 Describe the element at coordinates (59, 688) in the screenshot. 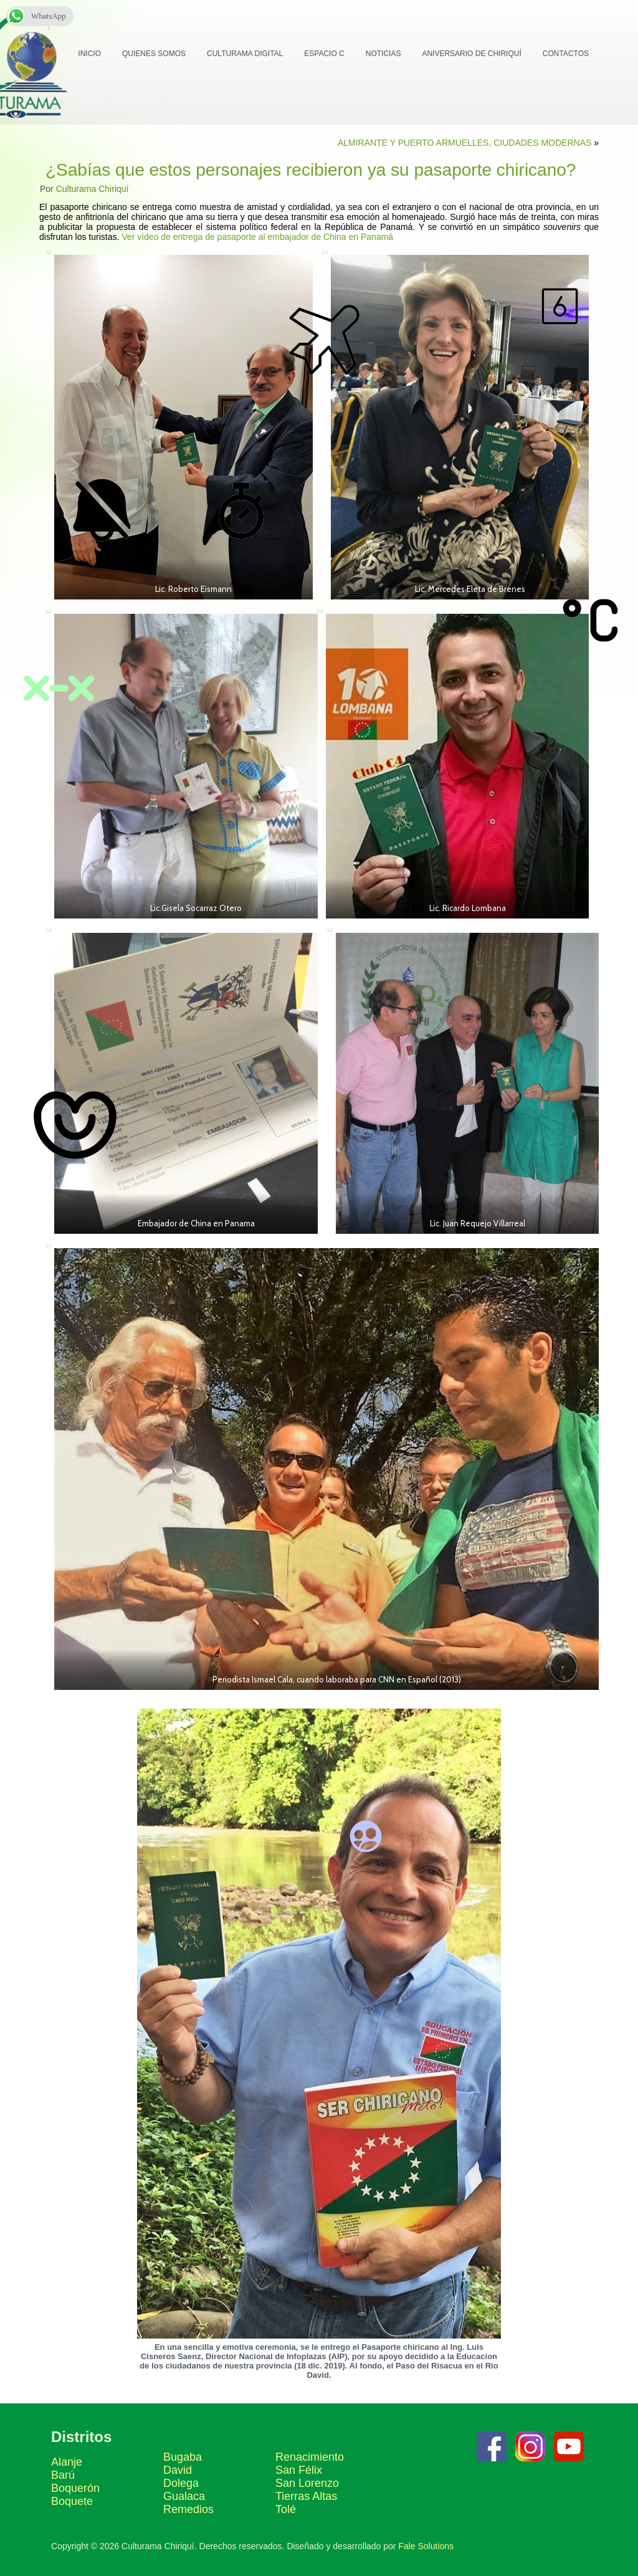

I see `perform subtraction operation` at that location.